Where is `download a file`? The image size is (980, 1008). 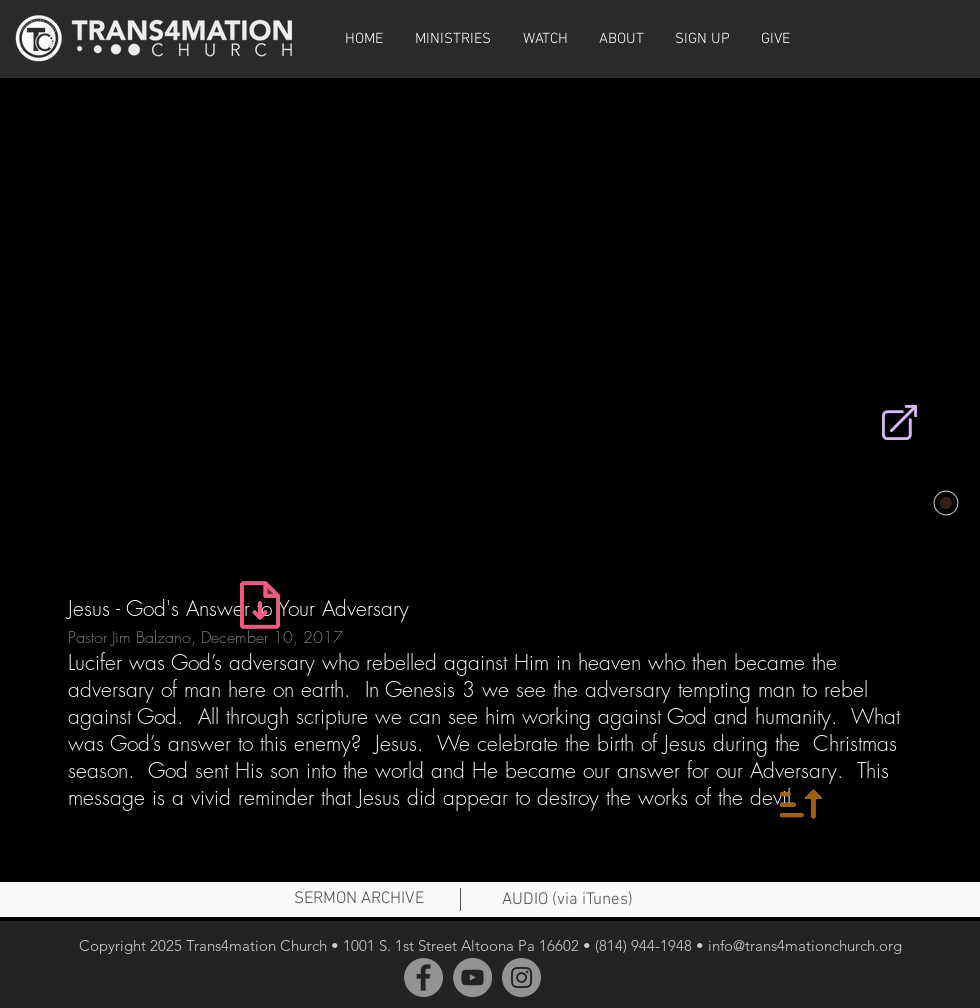 download a file is located at coordinates (260, 605).